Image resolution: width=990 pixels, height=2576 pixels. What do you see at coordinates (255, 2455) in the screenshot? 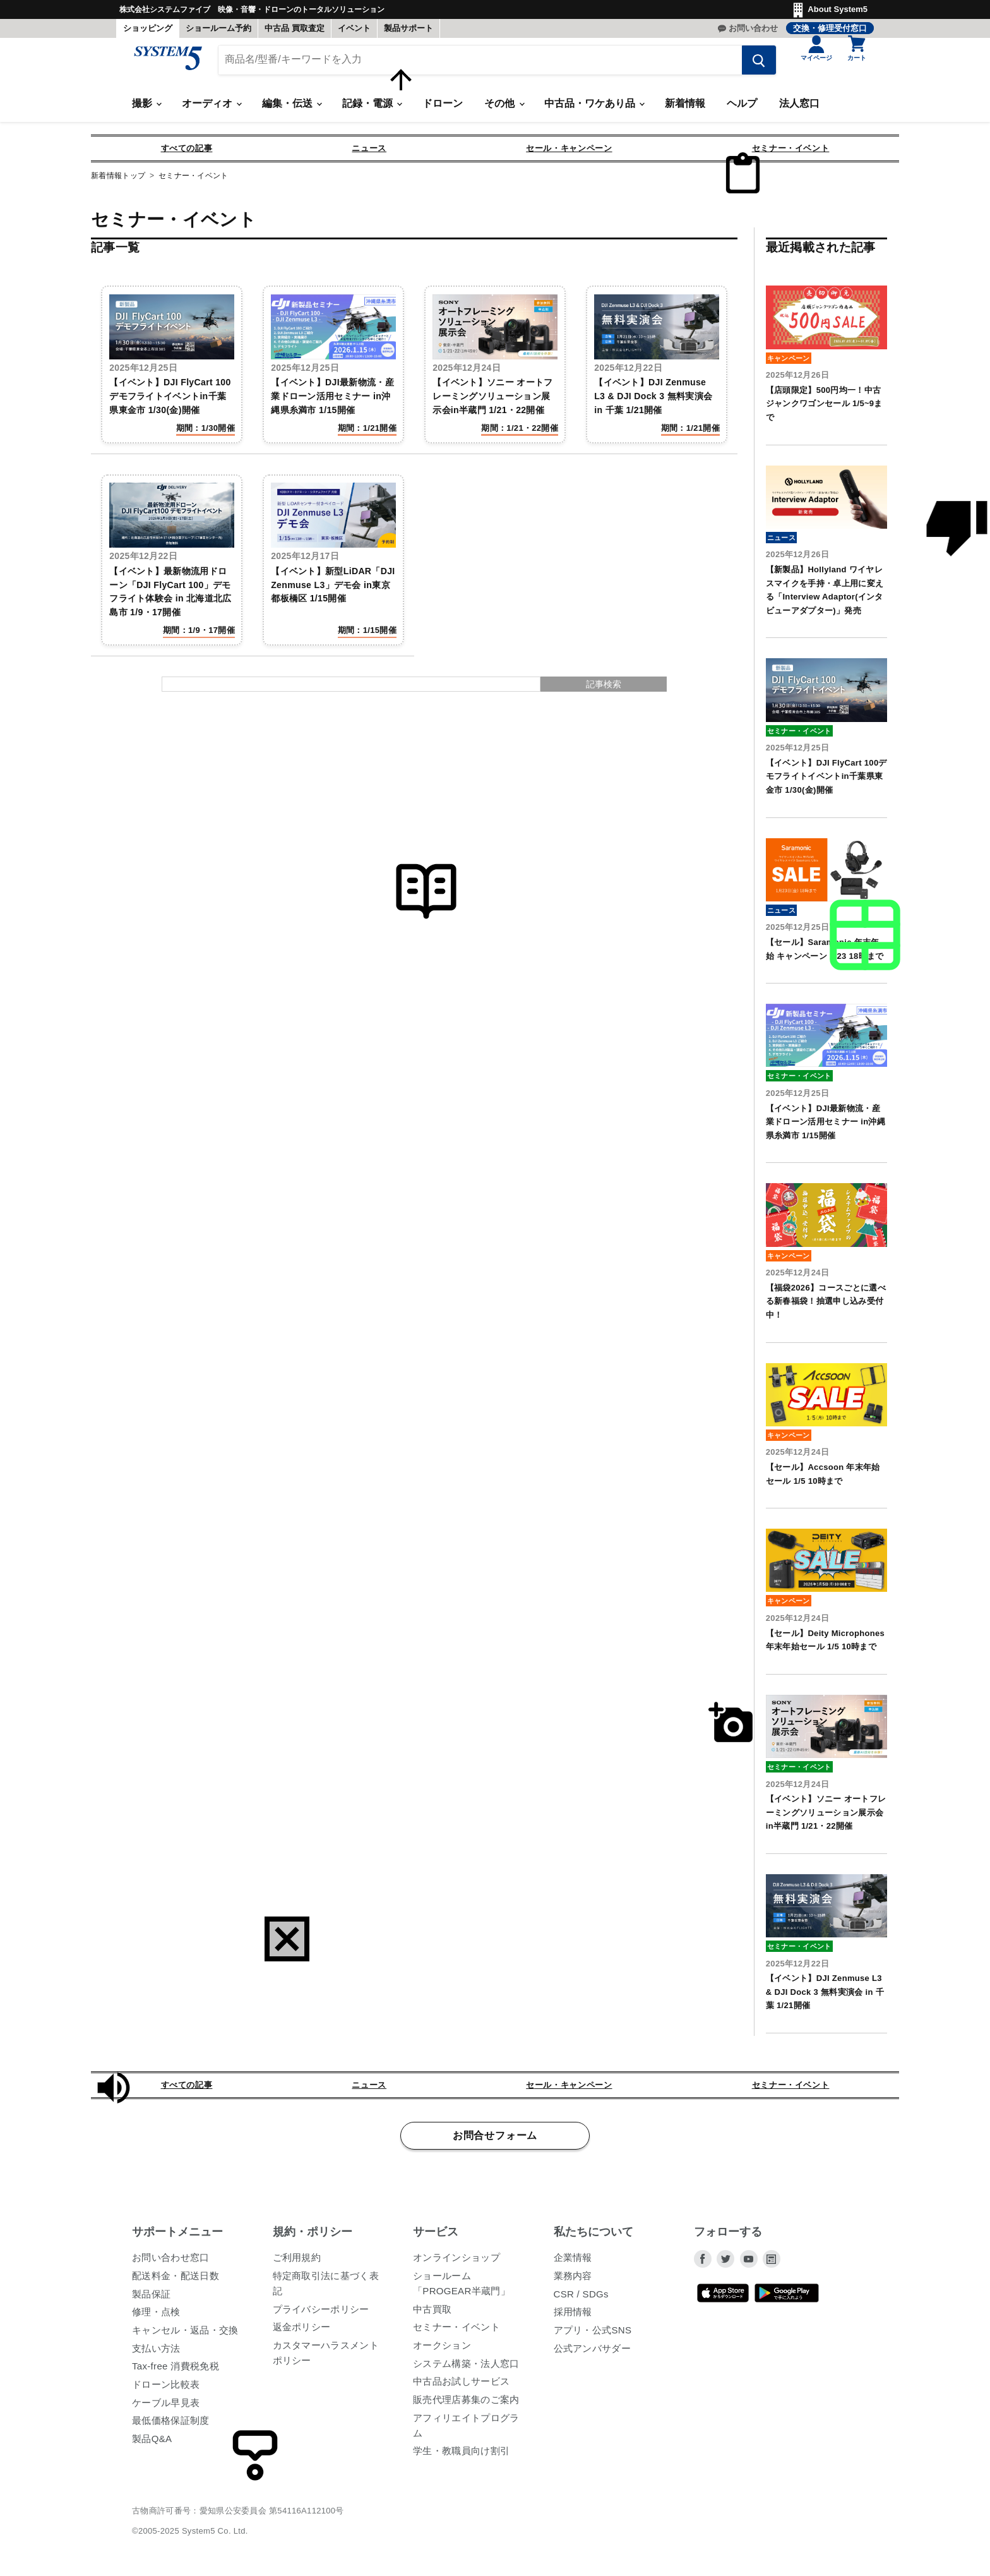
I see `view tooltip or help information` at bounding box center [255, 2455].